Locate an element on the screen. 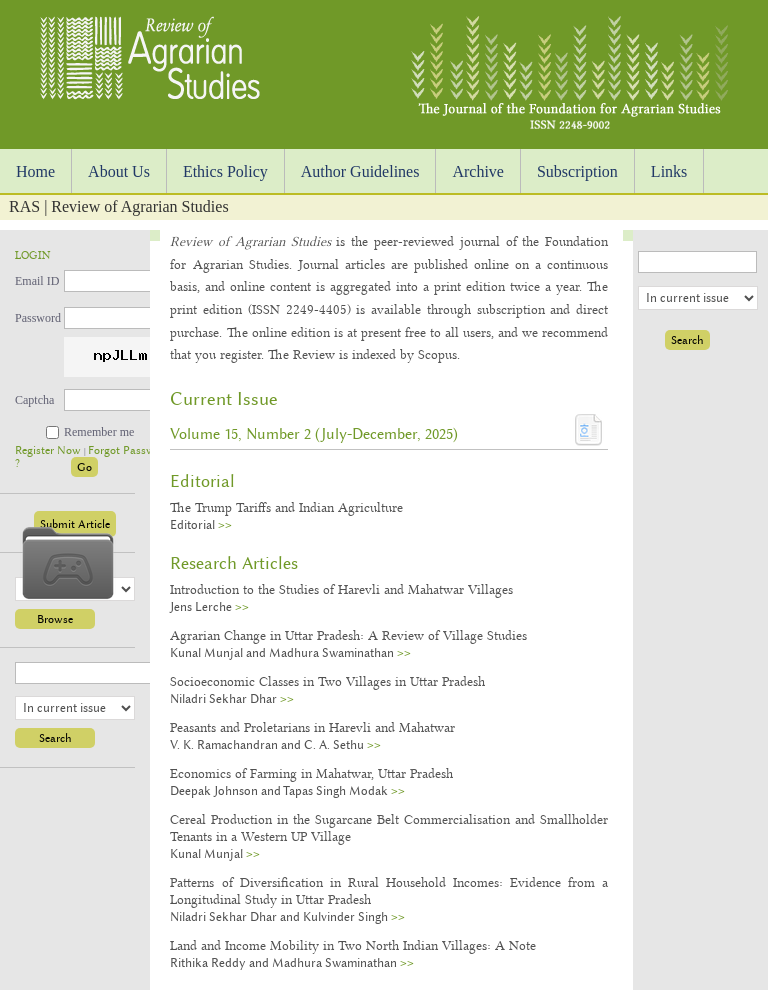 This screenshot has width=768, height=990. open your games folder is located at coordinates (68, 563).